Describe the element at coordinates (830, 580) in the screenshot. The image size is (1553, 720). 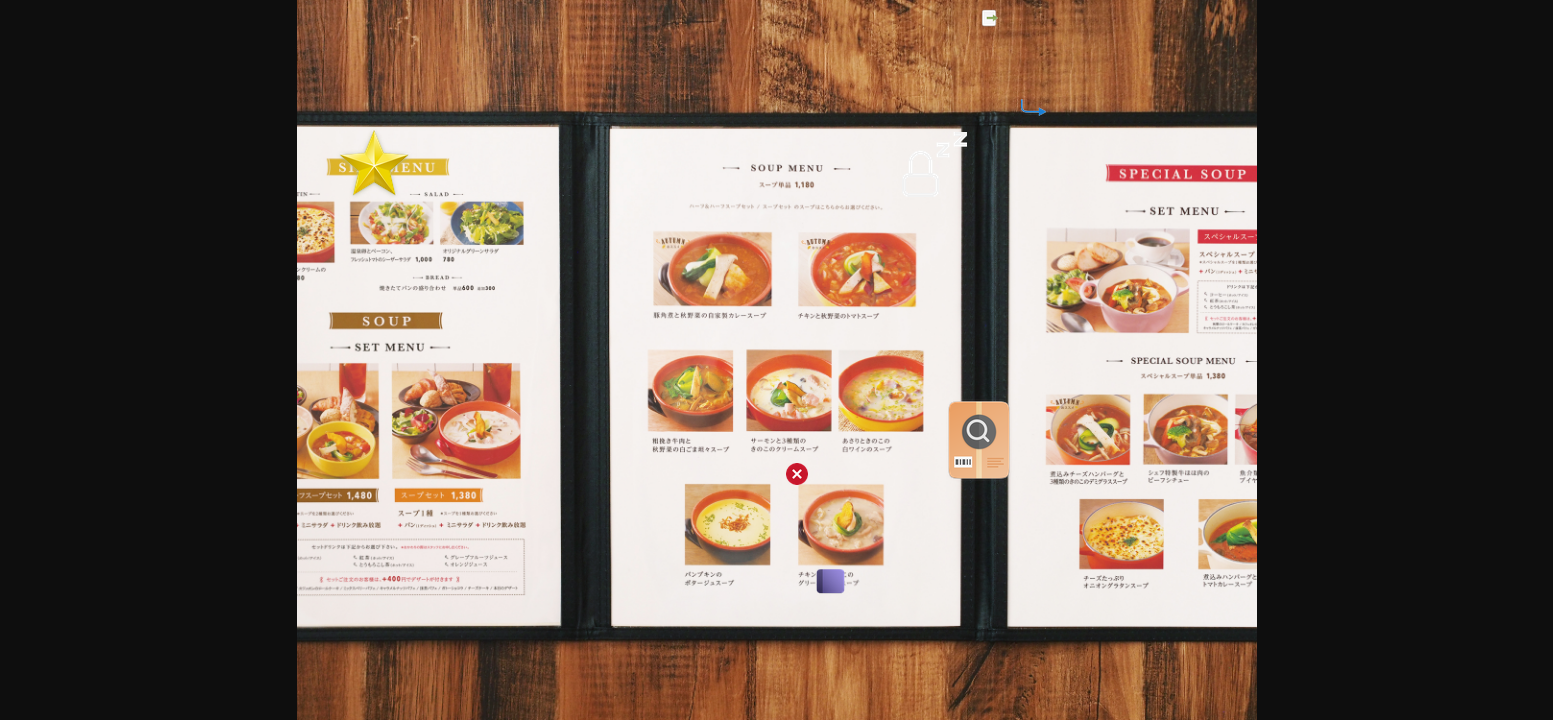
I see `access desktop folder` at that location.